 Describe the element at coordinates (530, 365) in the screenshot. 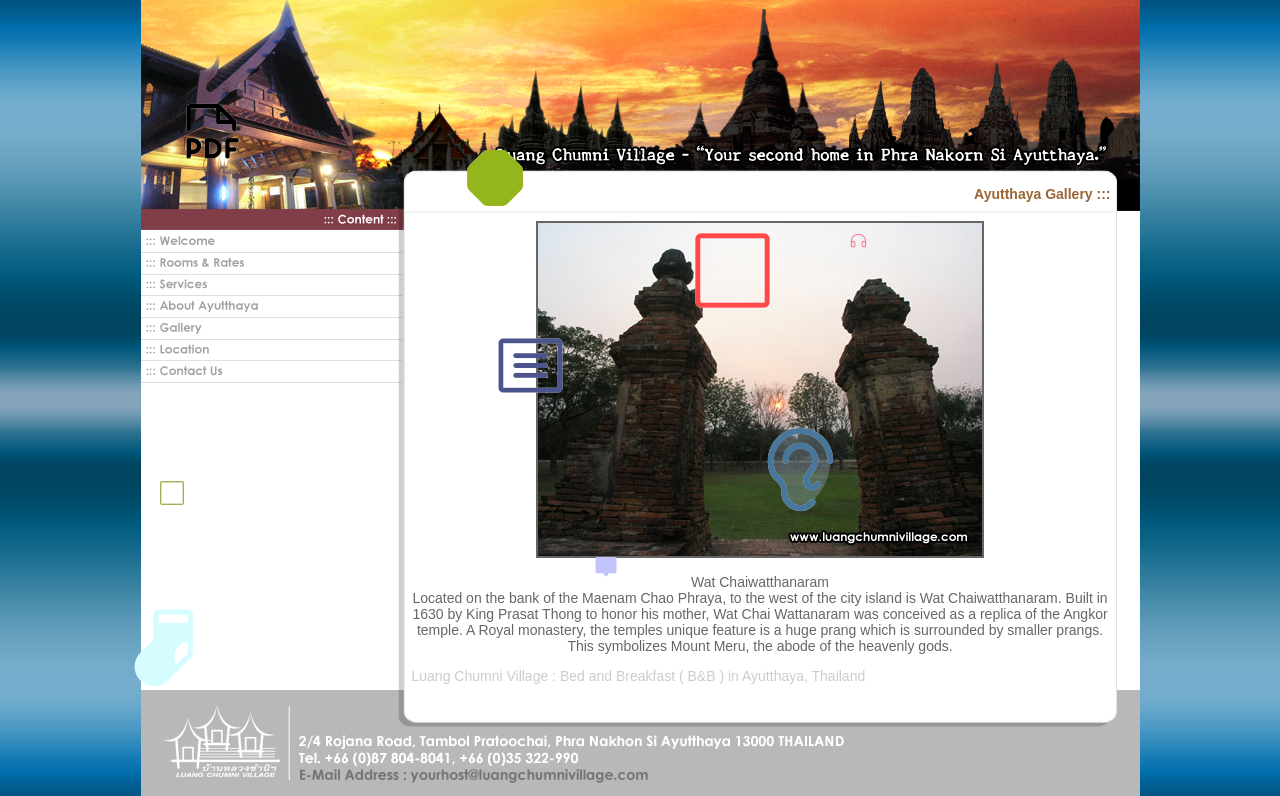

I see `view article or document` at that location.